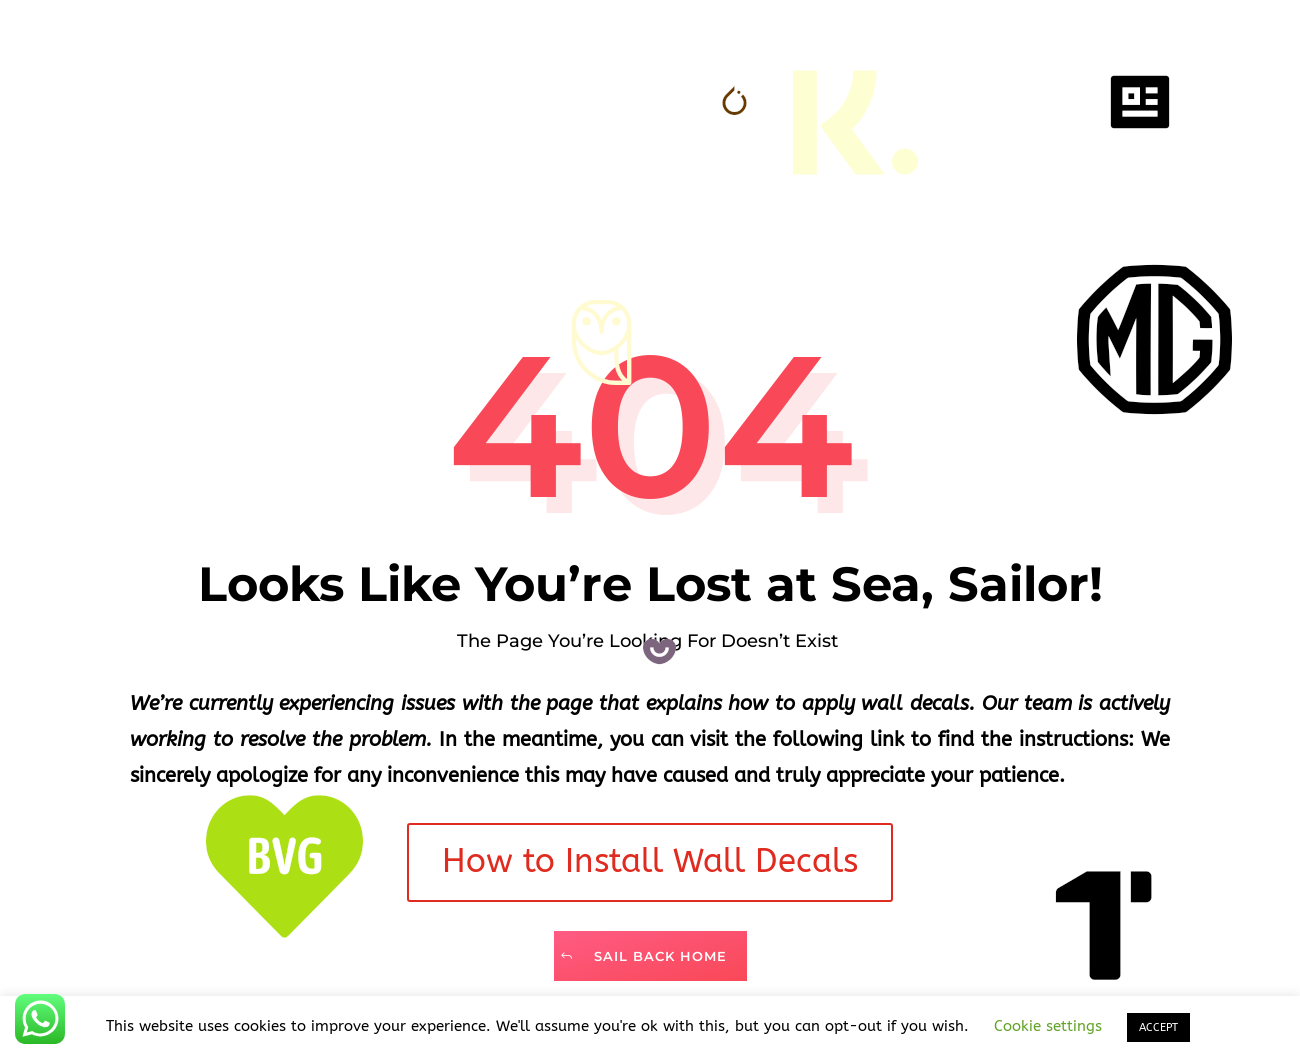 This screenshot has height=1059, width=1300. What do you see at coordinates (1105, 923) in the screenshot?
I see `access design or creative tools` at bounding box center [1105, 923].